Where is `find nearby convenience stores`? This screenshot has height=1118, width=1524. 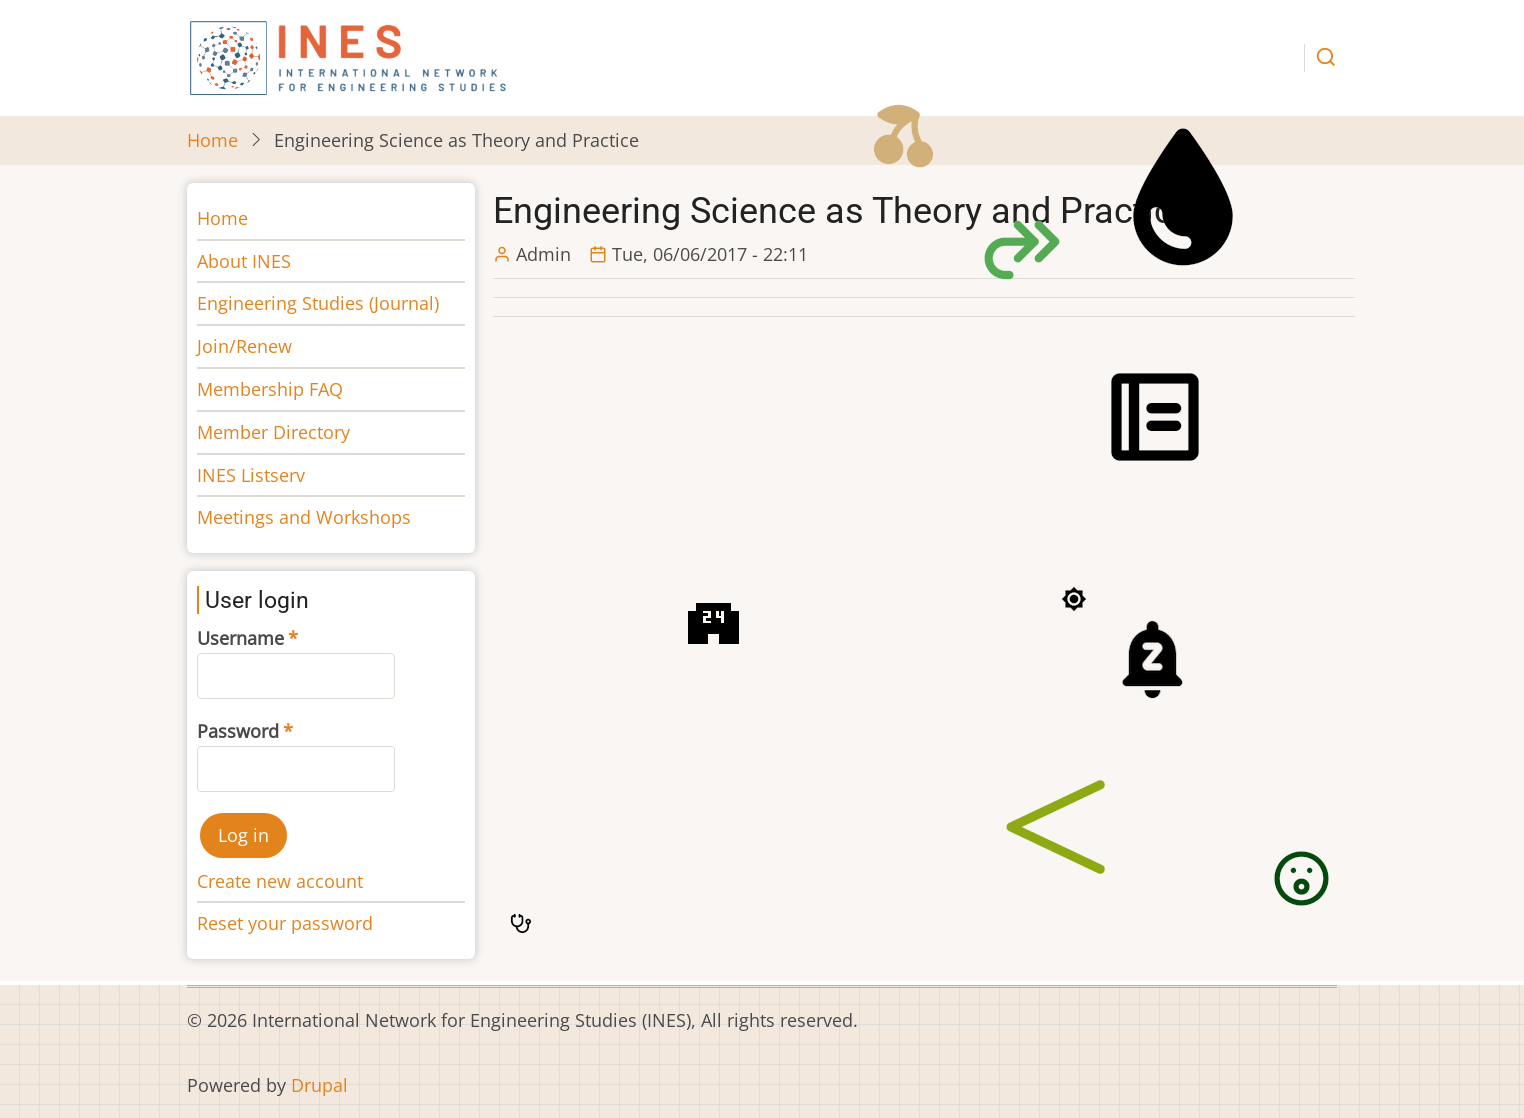 find nearby convenience stores is located at coordinates (713, 623).